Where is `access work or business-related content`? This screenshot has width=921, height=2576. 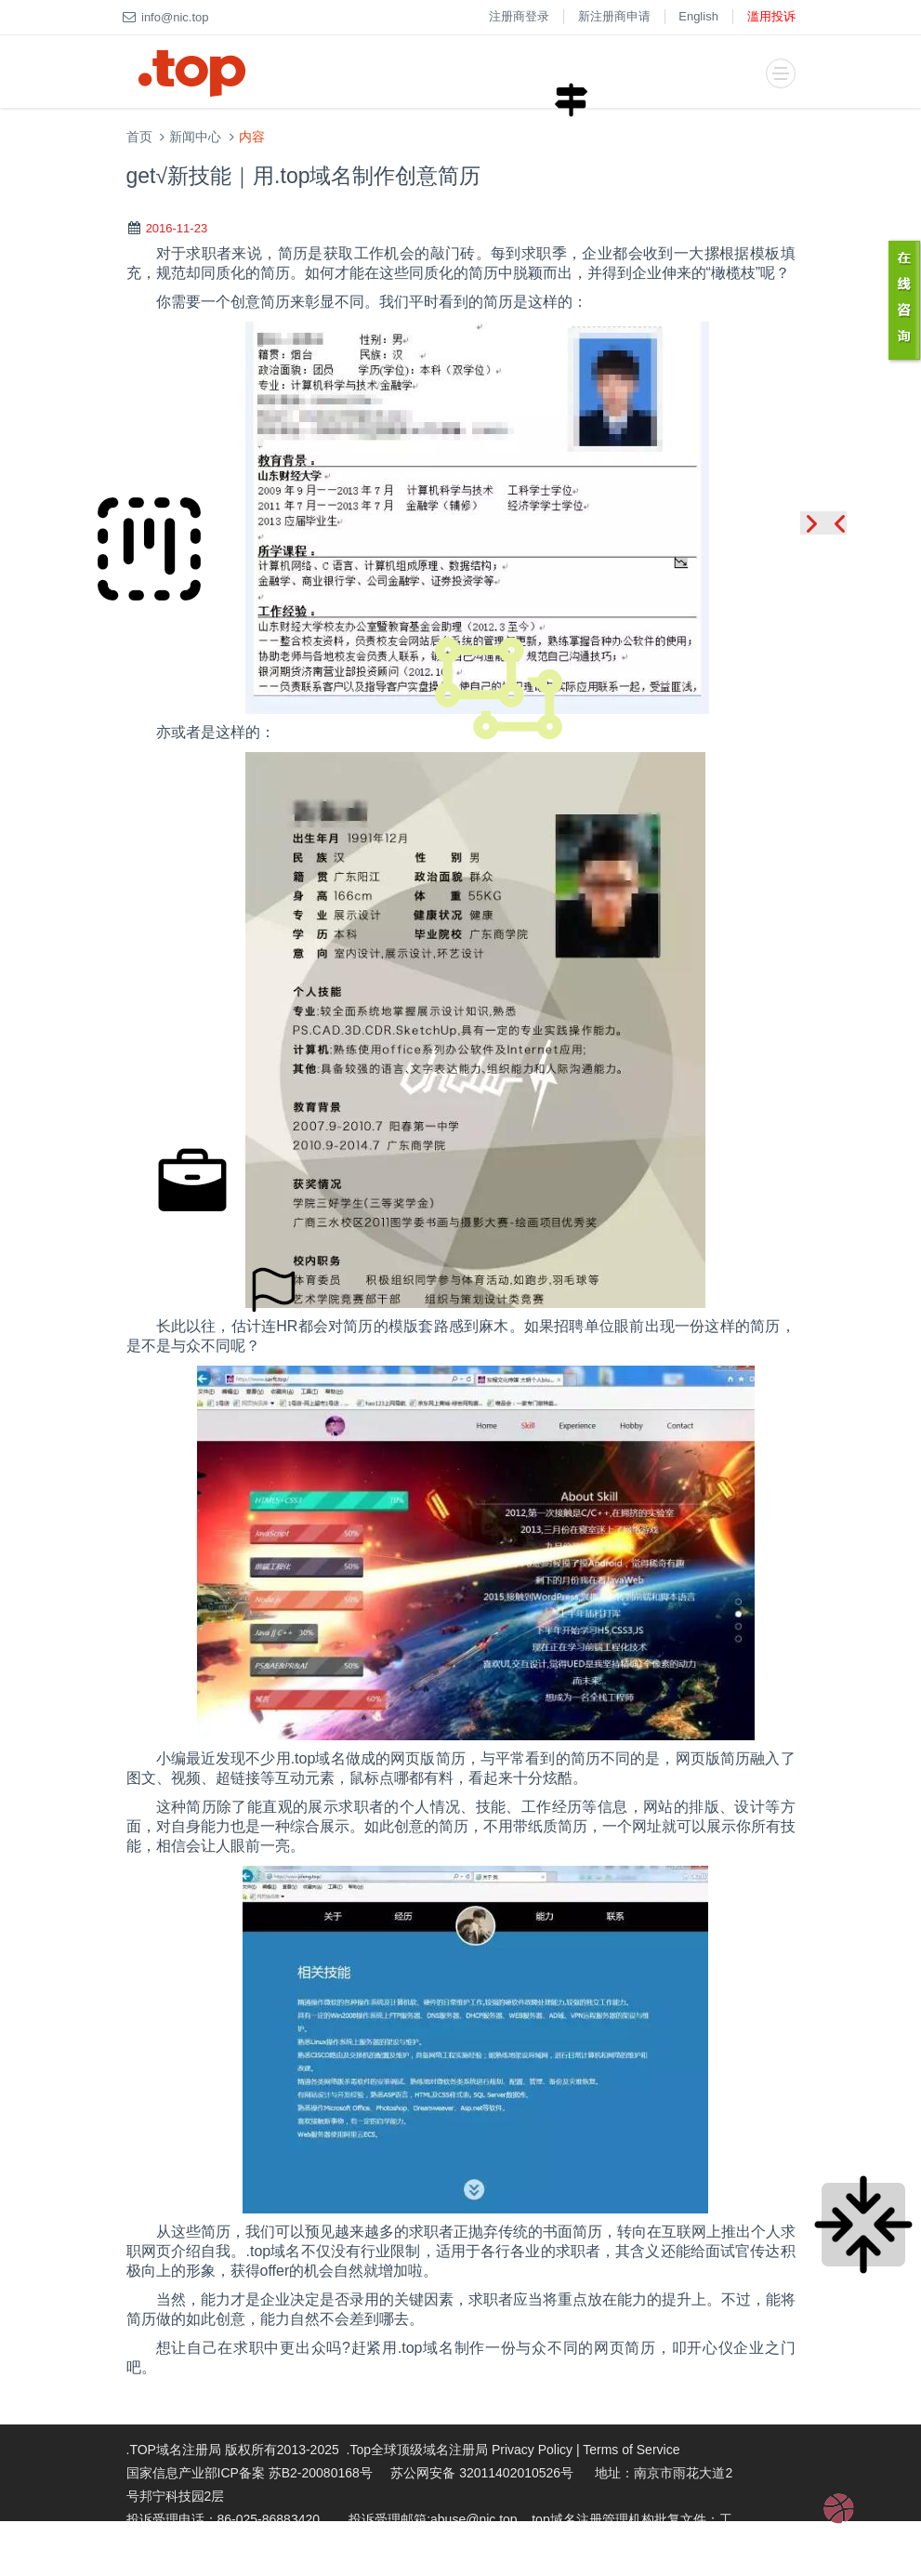 access work or business-related content is located at coordinates (192, 1182).